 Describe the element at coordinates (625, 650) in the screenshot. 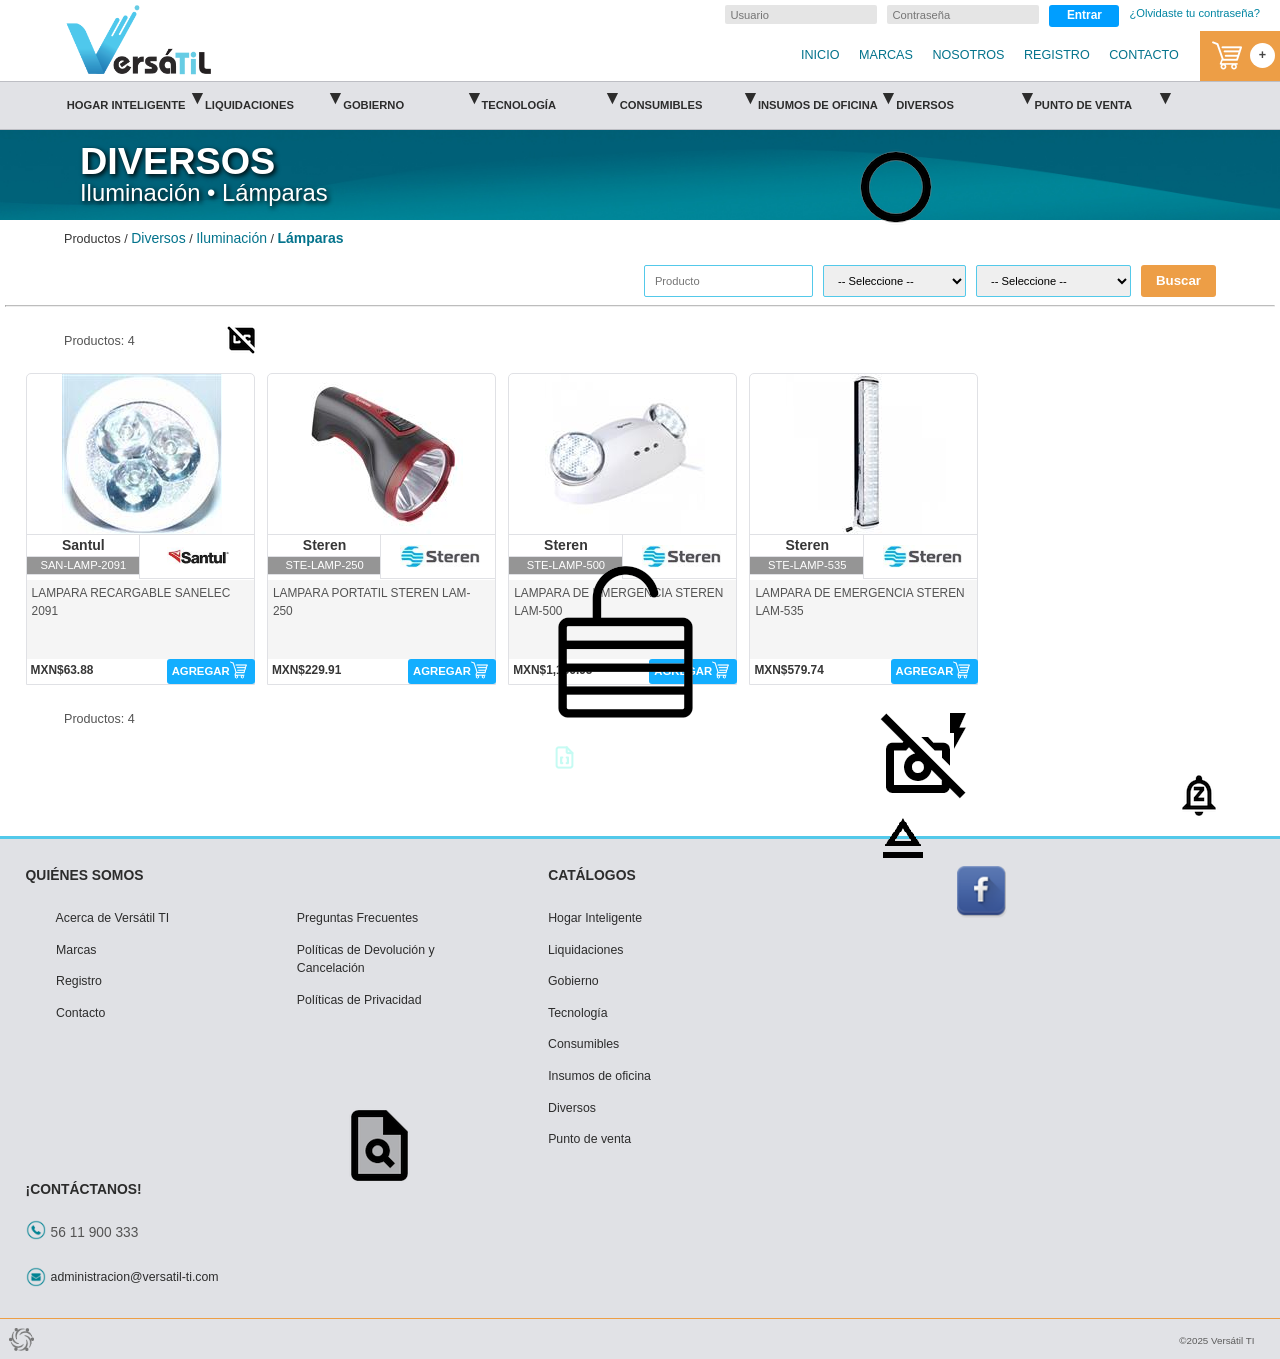

I see `unlocked or unsecured state` at that location.